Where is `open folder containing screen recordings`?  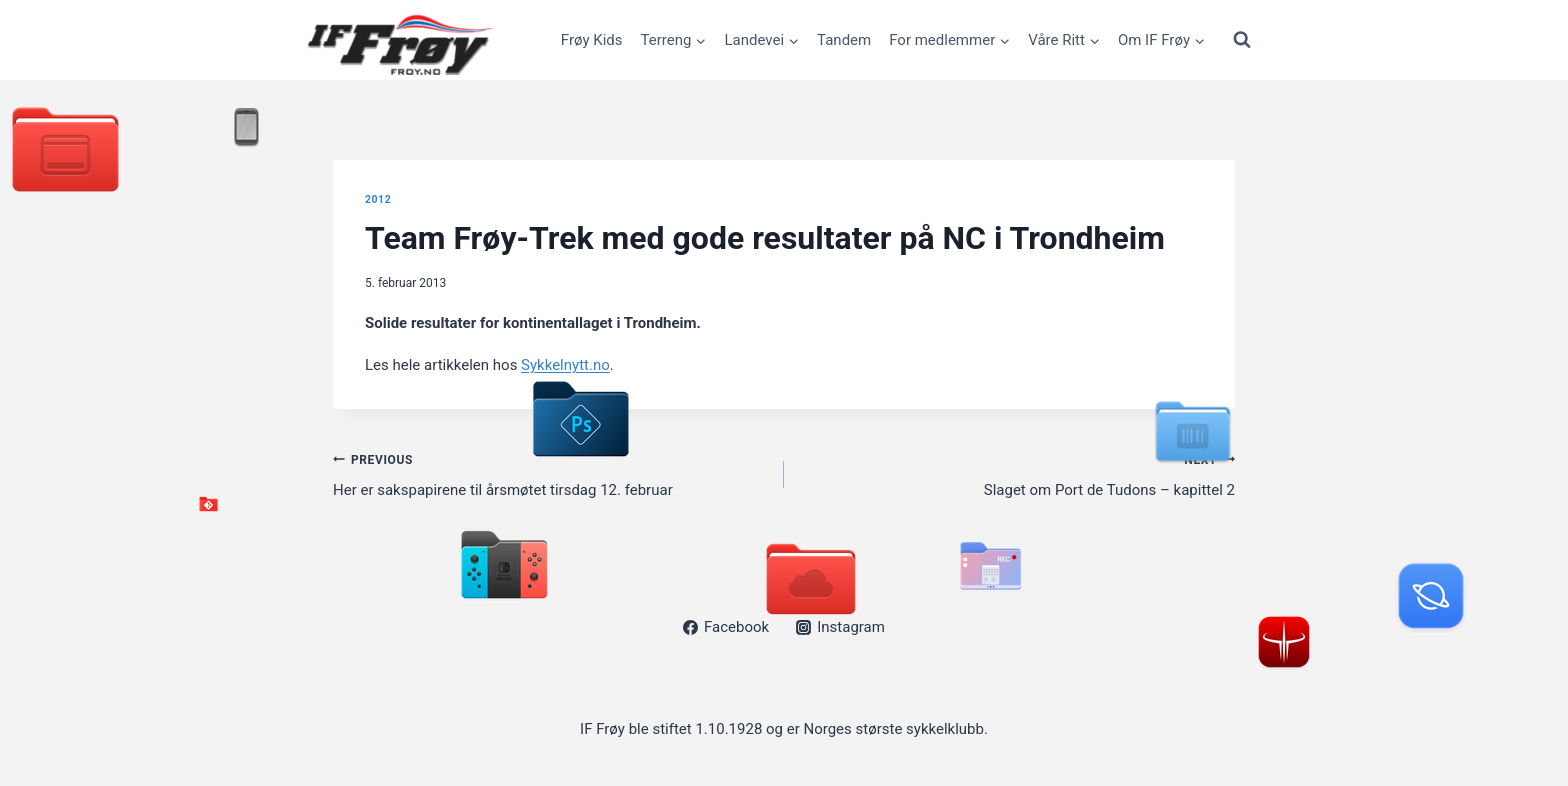 open folder containing screen recordings is located at coordinates (990, 567).